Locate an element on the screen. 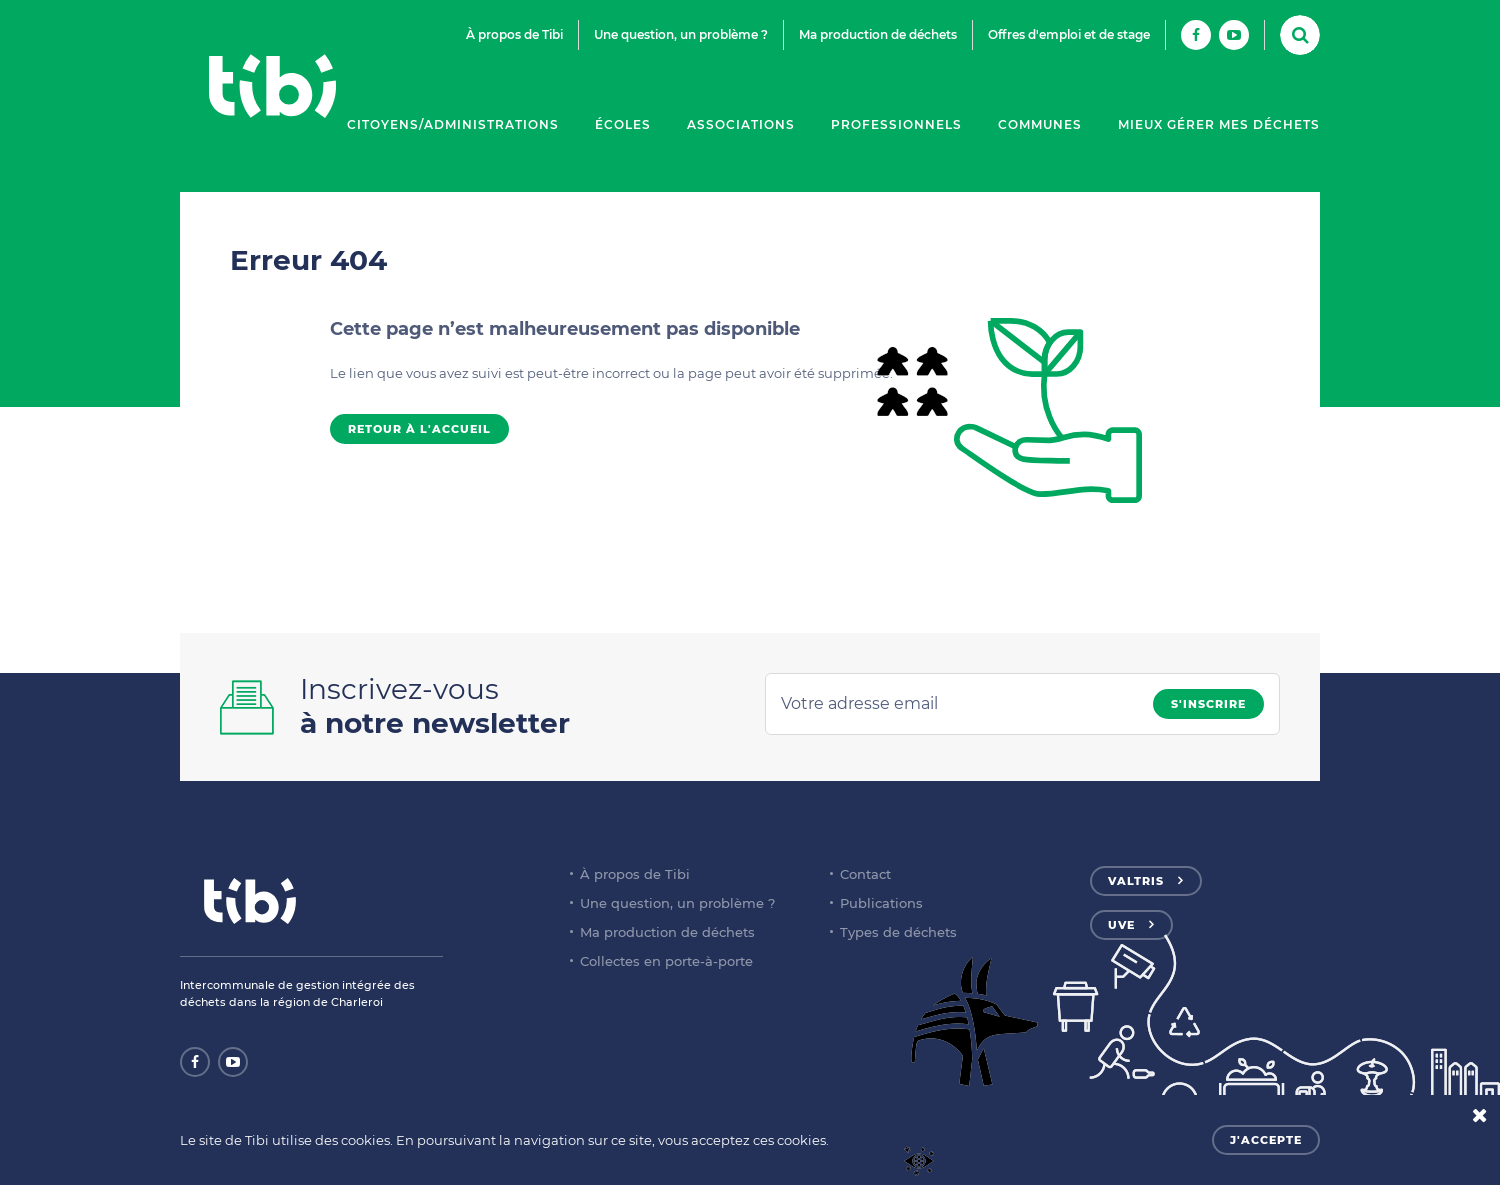 The image size is (1500, 1185). view frost or ice-related content is located at coordinates (919, 1161).